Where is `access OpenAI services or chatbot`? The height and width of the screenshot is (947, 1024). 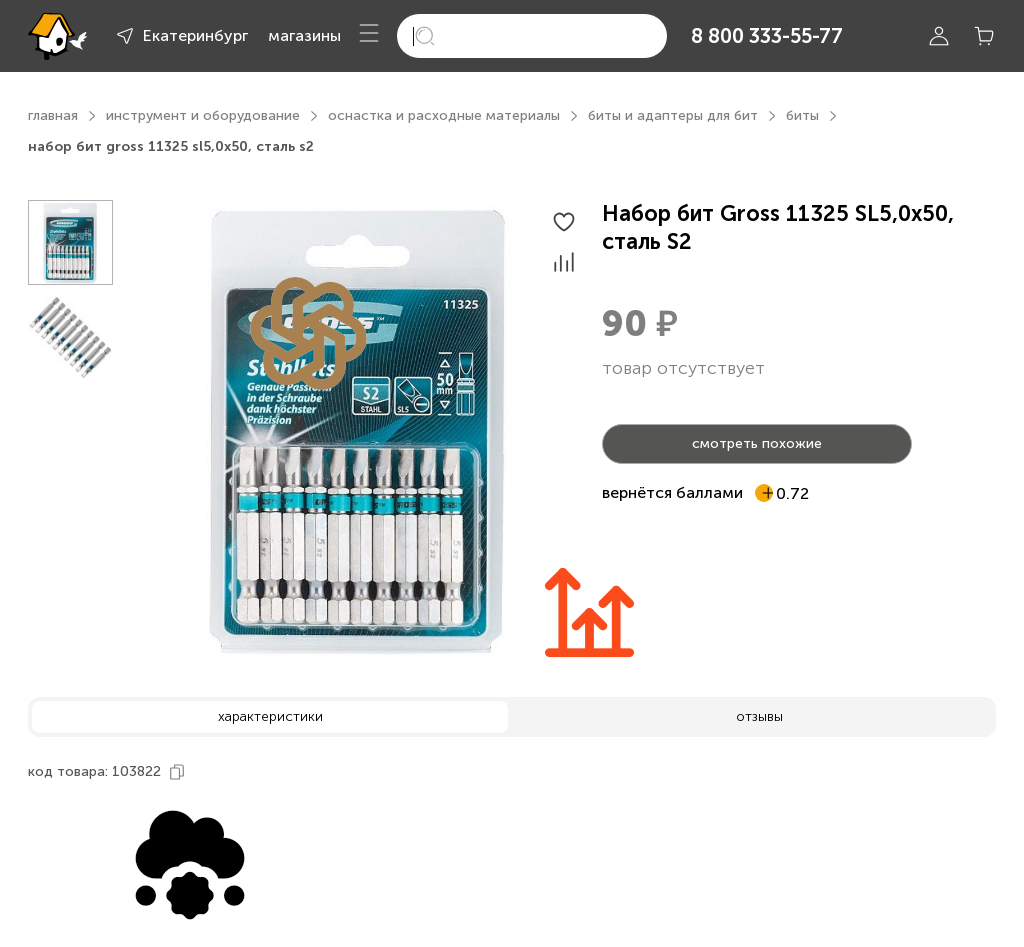 access OpenAI services or chatbot is located at coordinates (308, 333).